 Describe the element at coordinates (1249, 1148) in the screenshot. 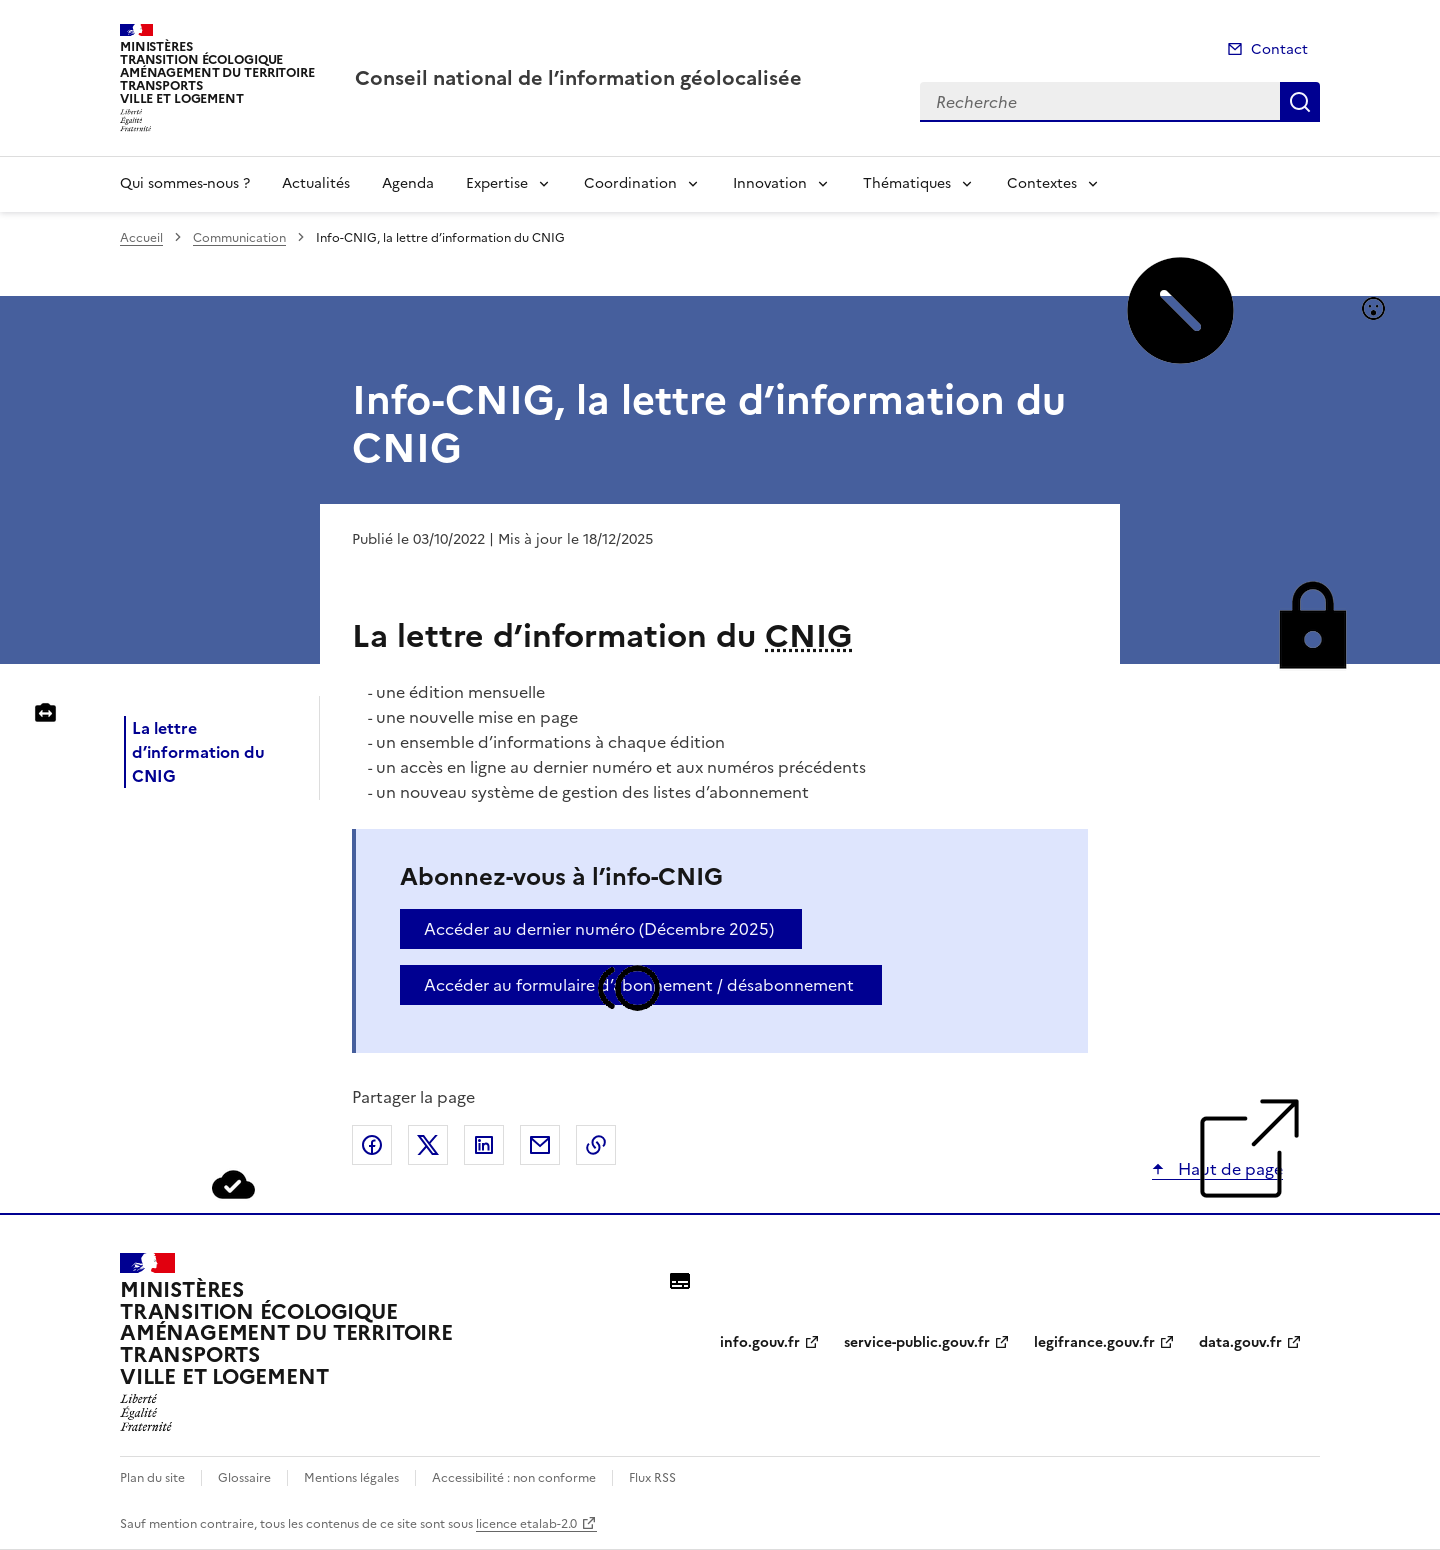

I see `open link in new window or tab` at that location.